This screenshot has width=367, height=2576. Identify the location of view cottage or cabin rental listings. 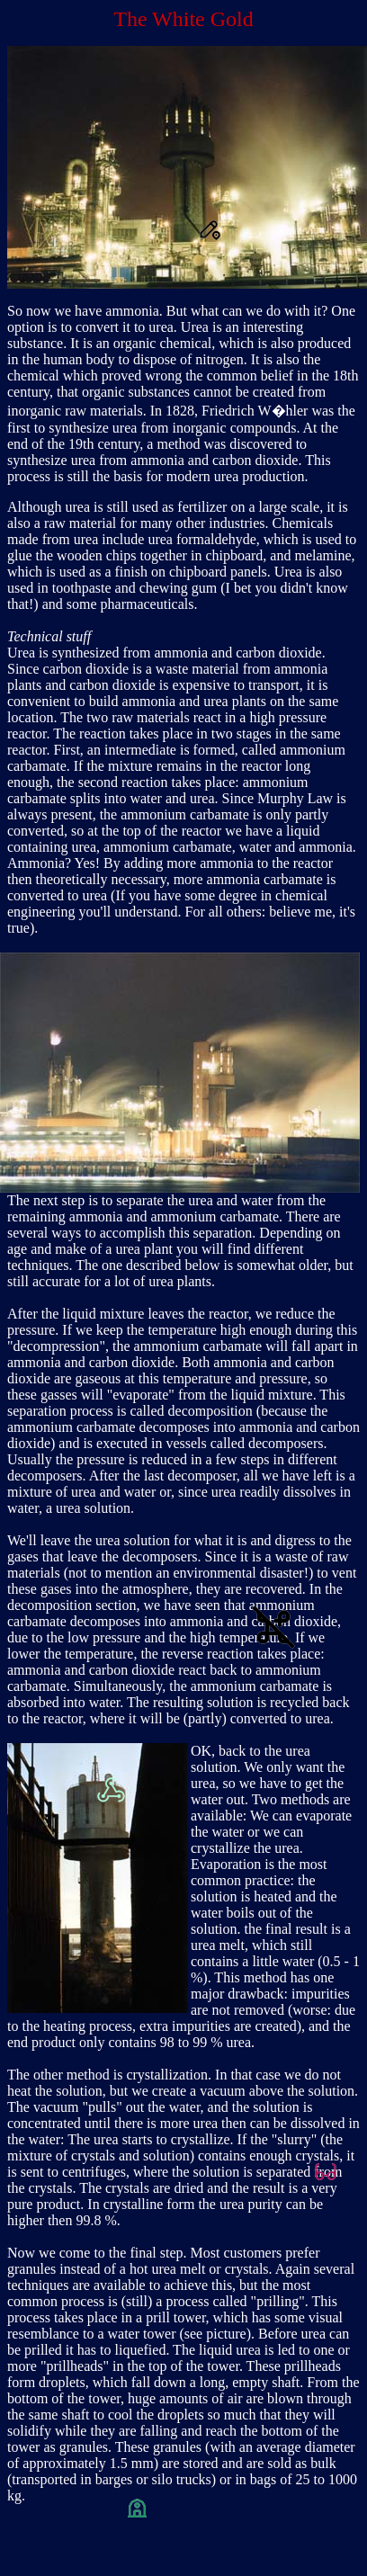
(137, 2508).